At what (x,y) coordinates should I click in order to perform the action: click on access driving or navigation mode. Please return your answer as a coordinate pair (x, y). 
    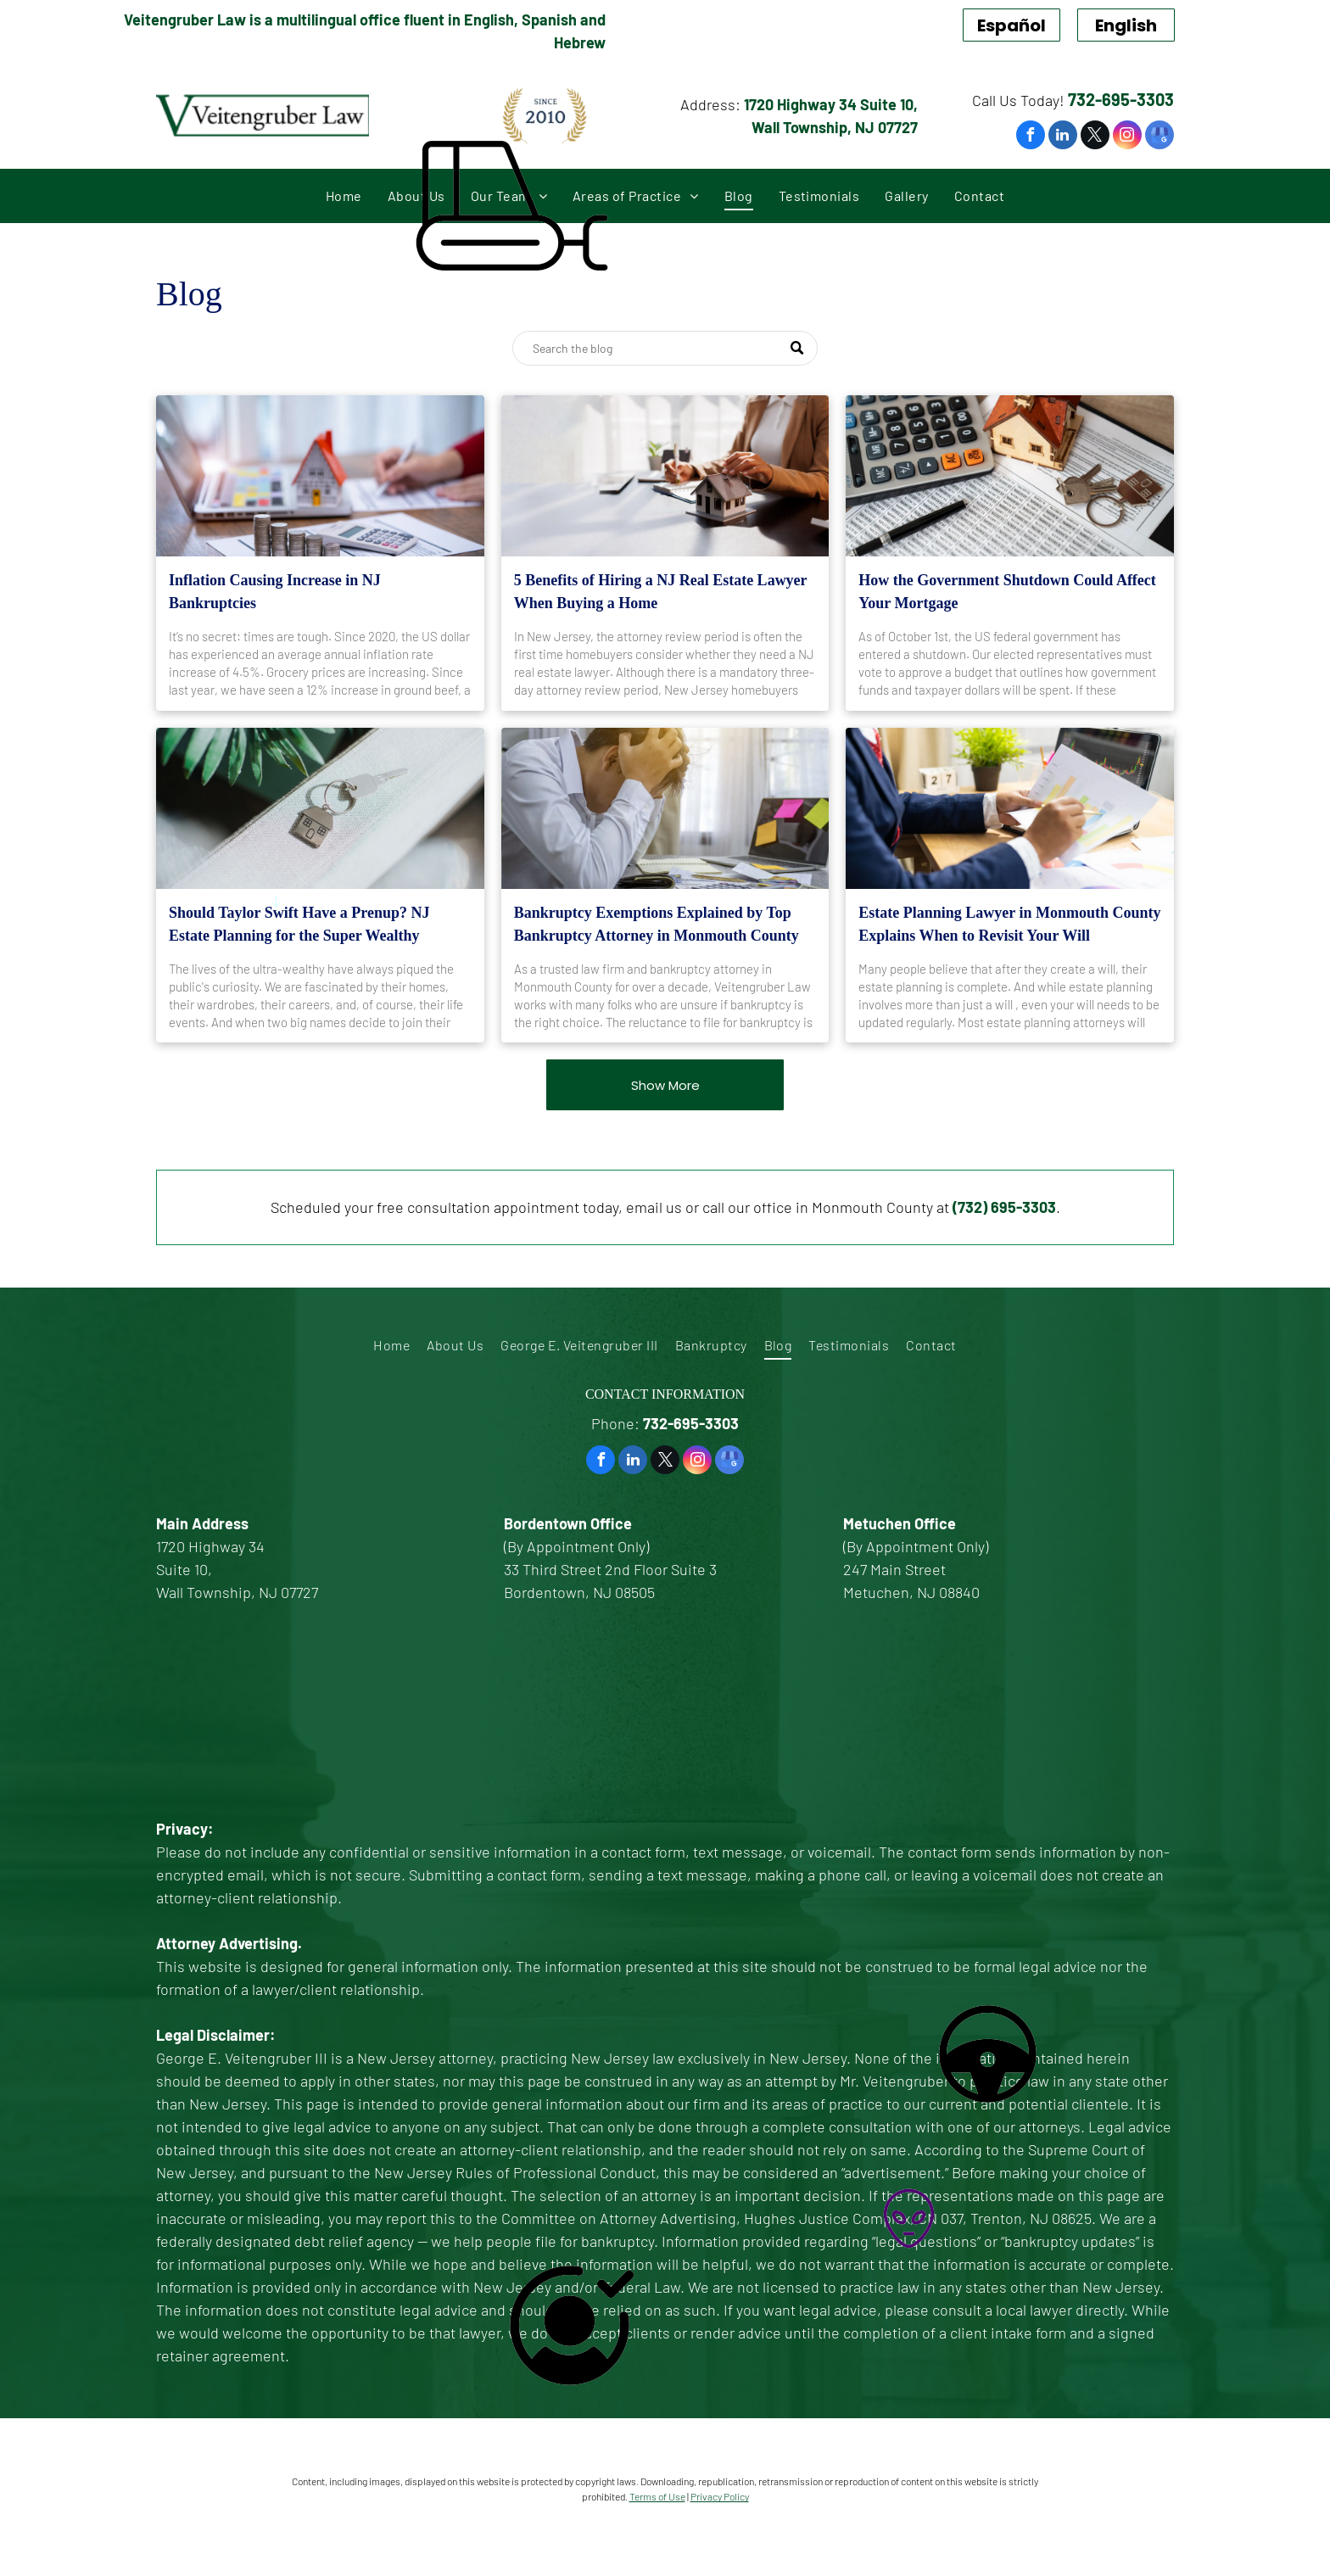
    Looking at the image, I should click on (987, 2054).